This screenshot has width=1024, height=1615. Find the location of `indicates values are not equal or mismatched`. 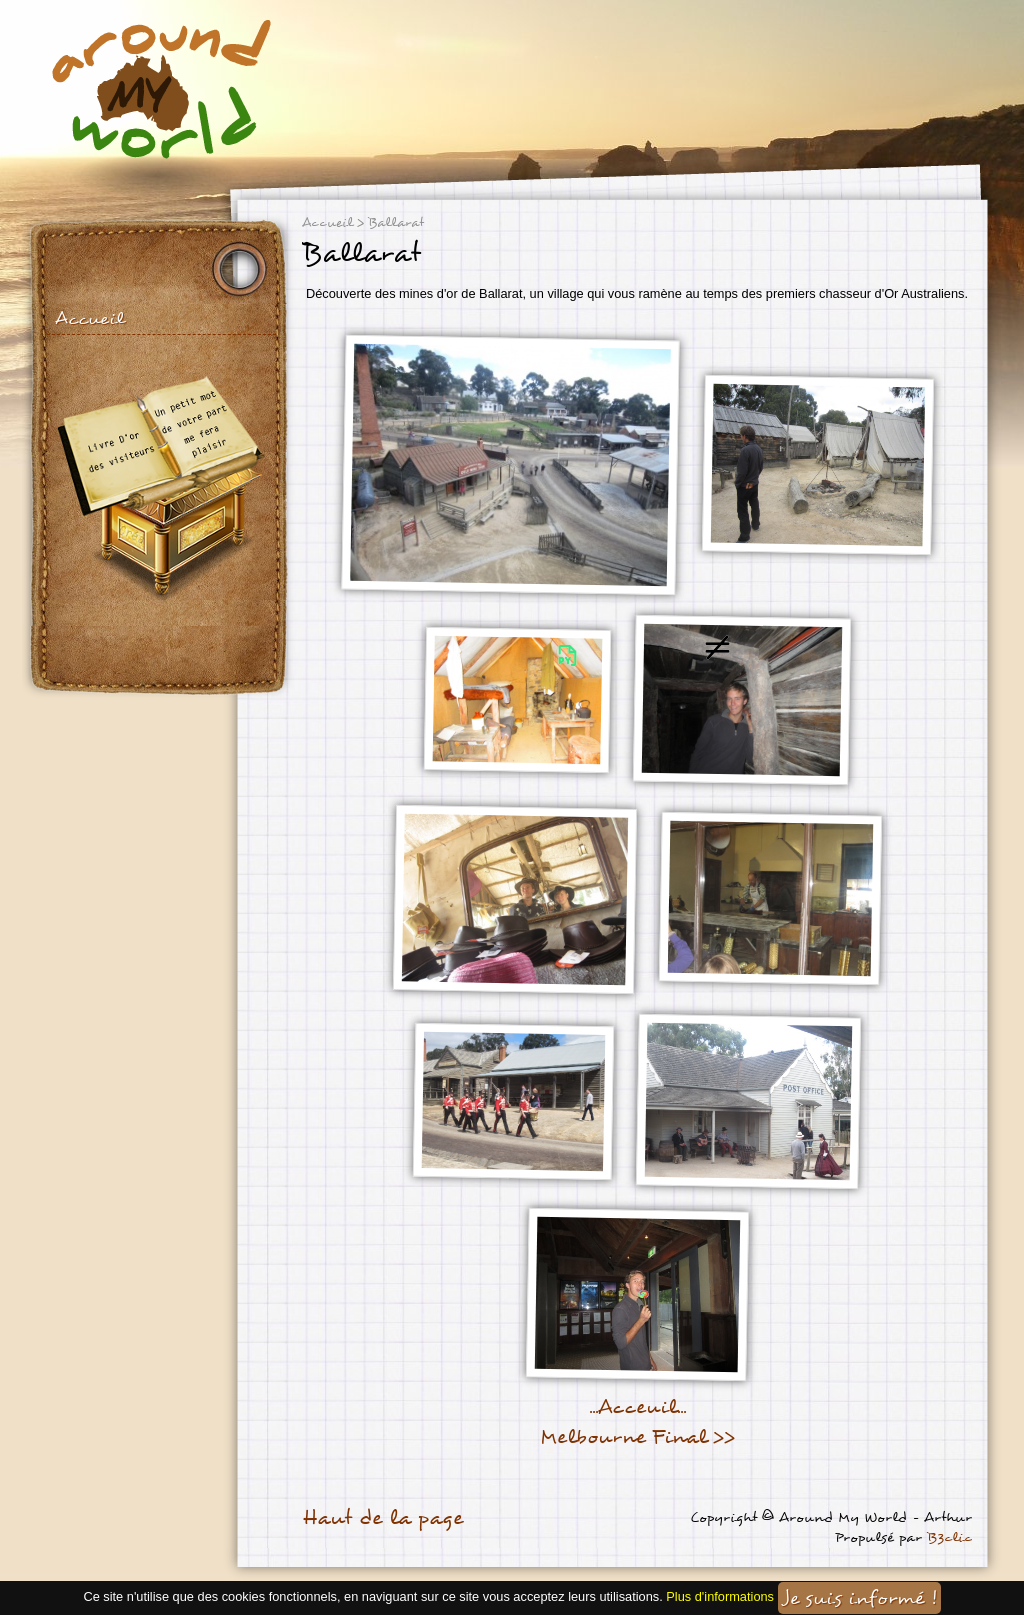

indicates values are not equal or mismatched is located at coordinates (717, 647).